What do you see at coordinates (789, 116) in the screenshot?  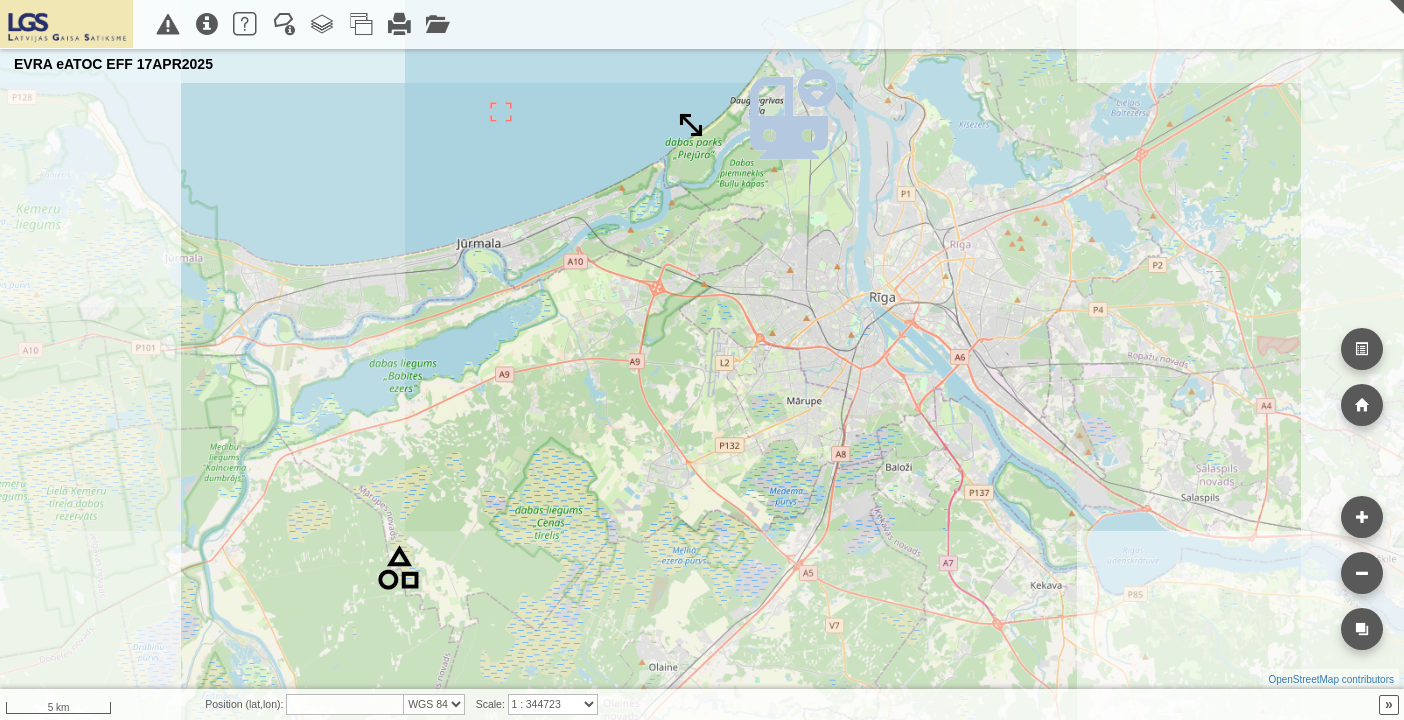 I see `indicates wifi availability on subway or transit` at bounding box center [789, 116].